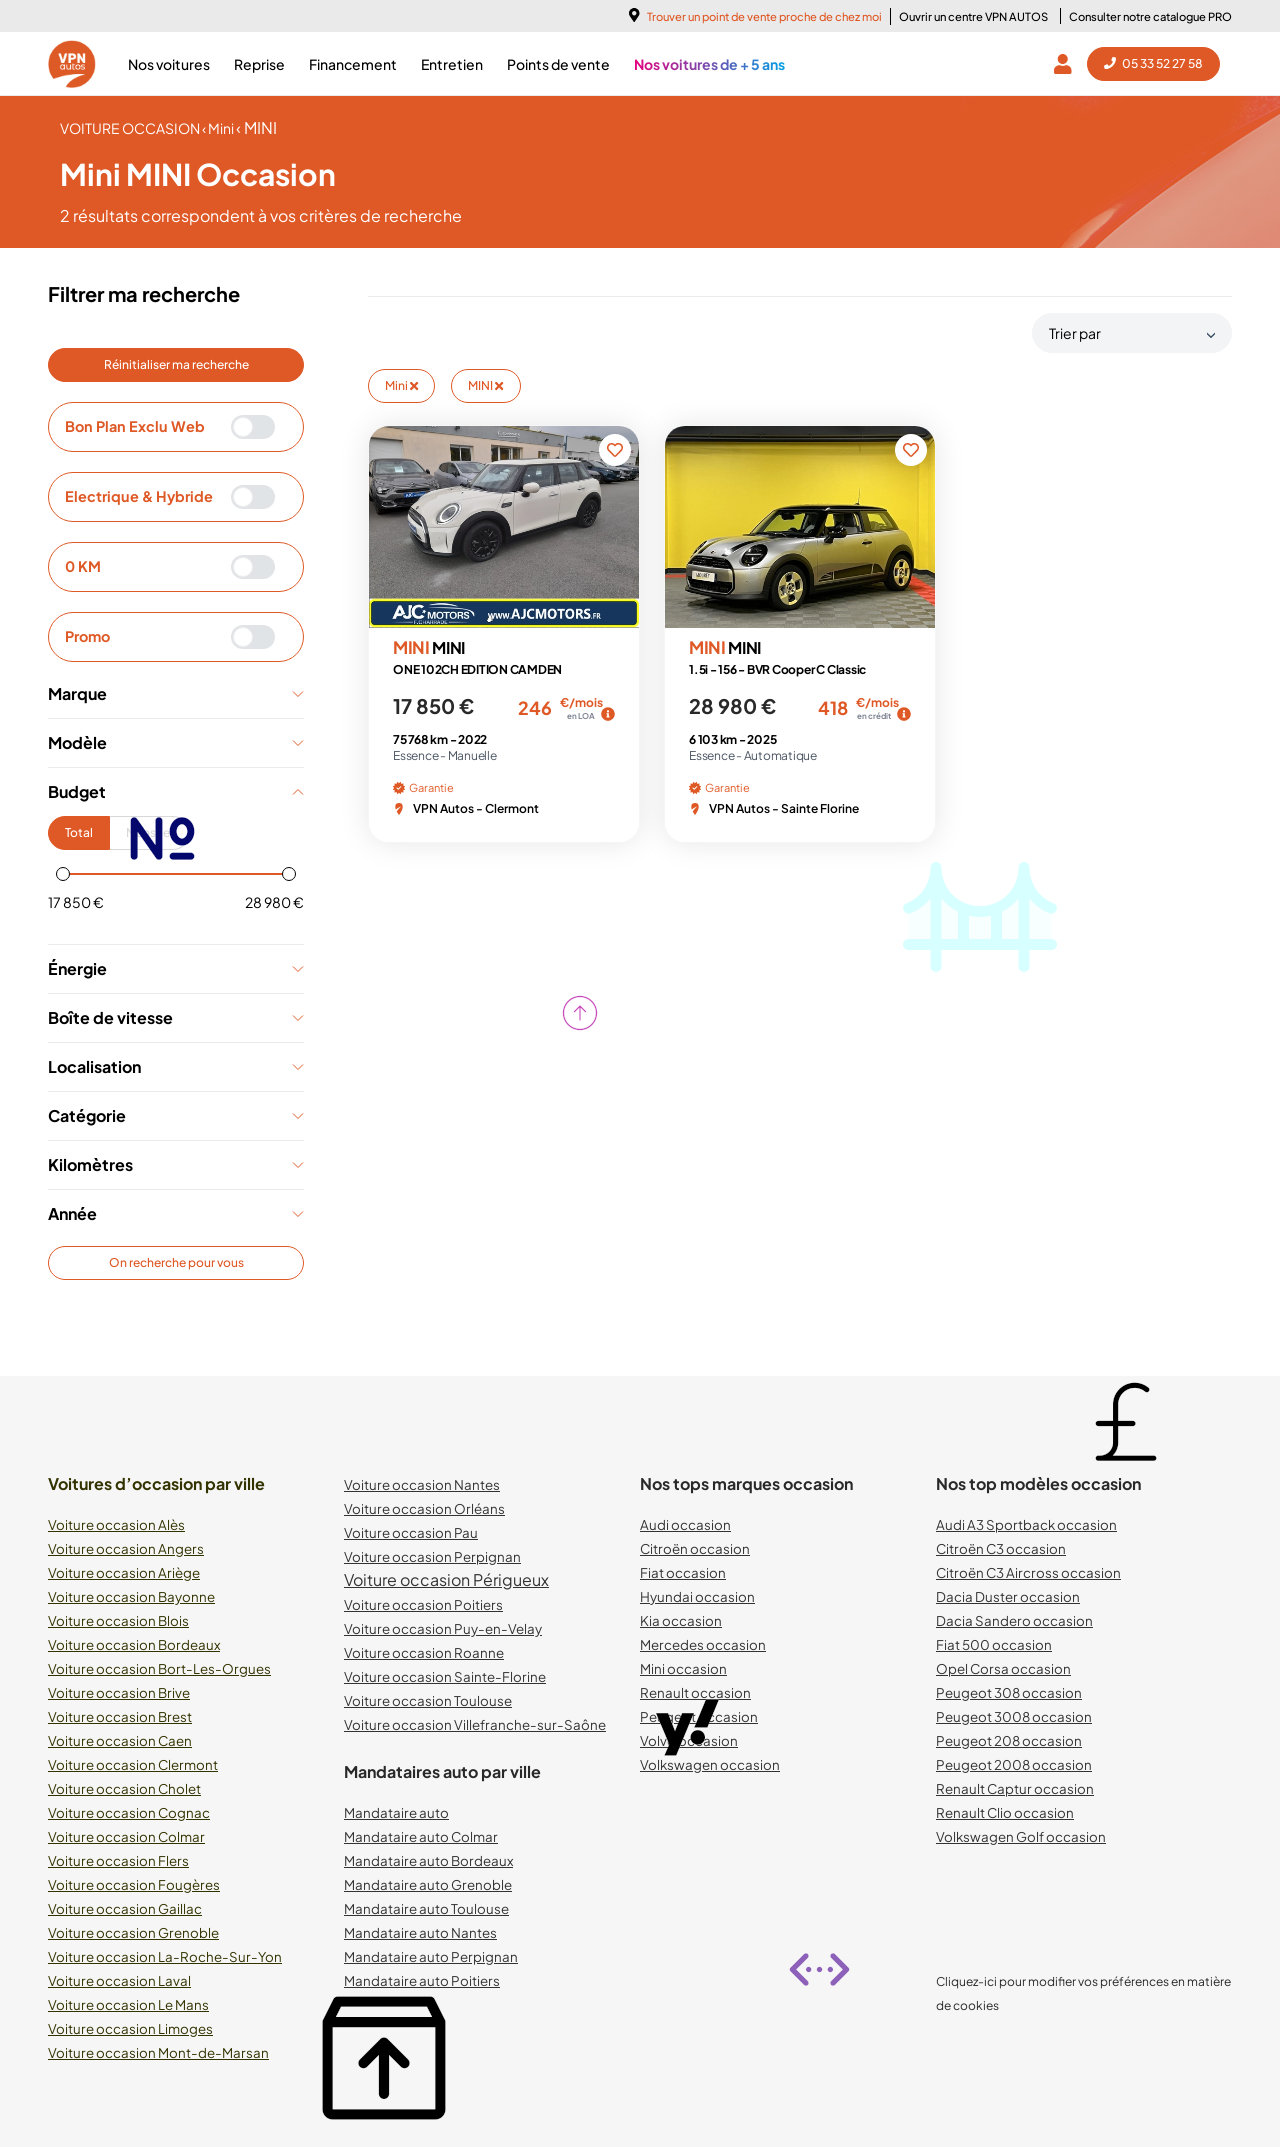 This screenshot has height=2147, width=1280. I want to click on upload a file or content, so click(580, 1013).